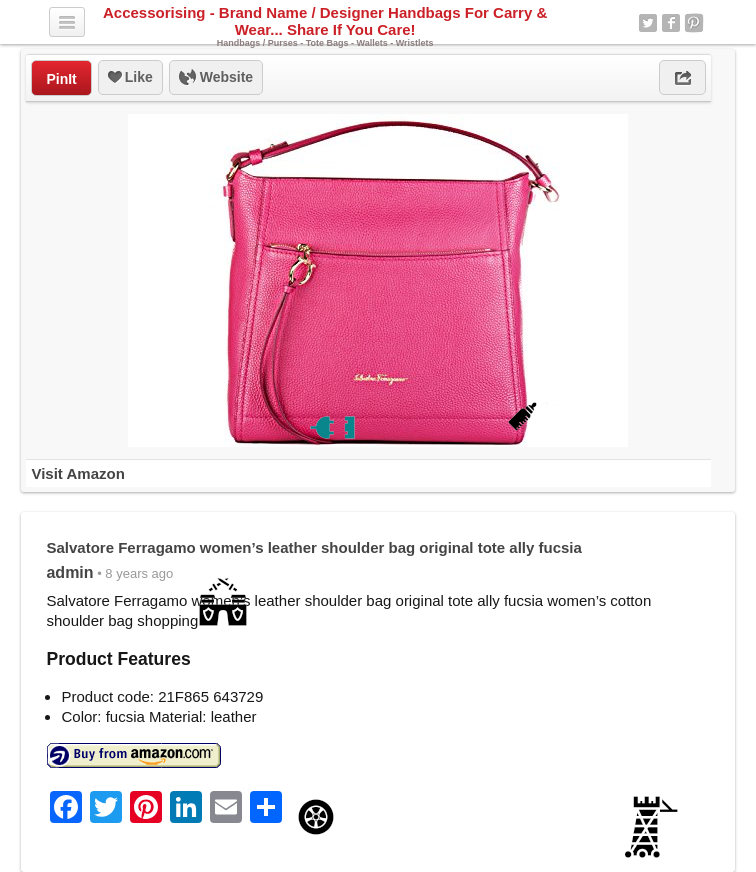 The height and width of the screenshot is (872, 756). Describe the element at coordinates (223, 602) in the screenshot. I see `access military or troop buildings` at that location.